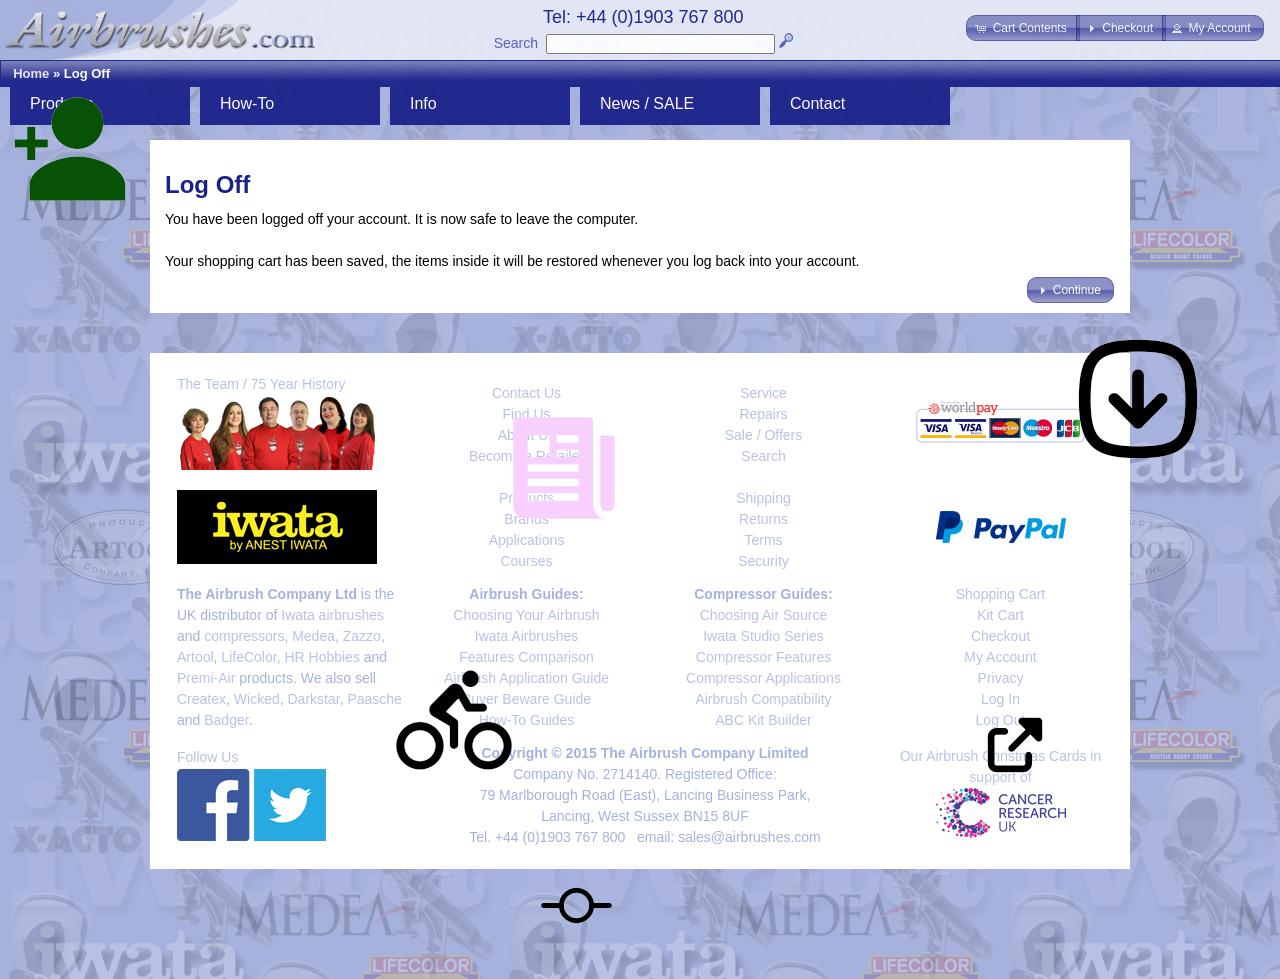  What do you see at coordinates (70, 149) in the screenshot?
I see `add a new contact or friend` at bounding box center [70, 149].